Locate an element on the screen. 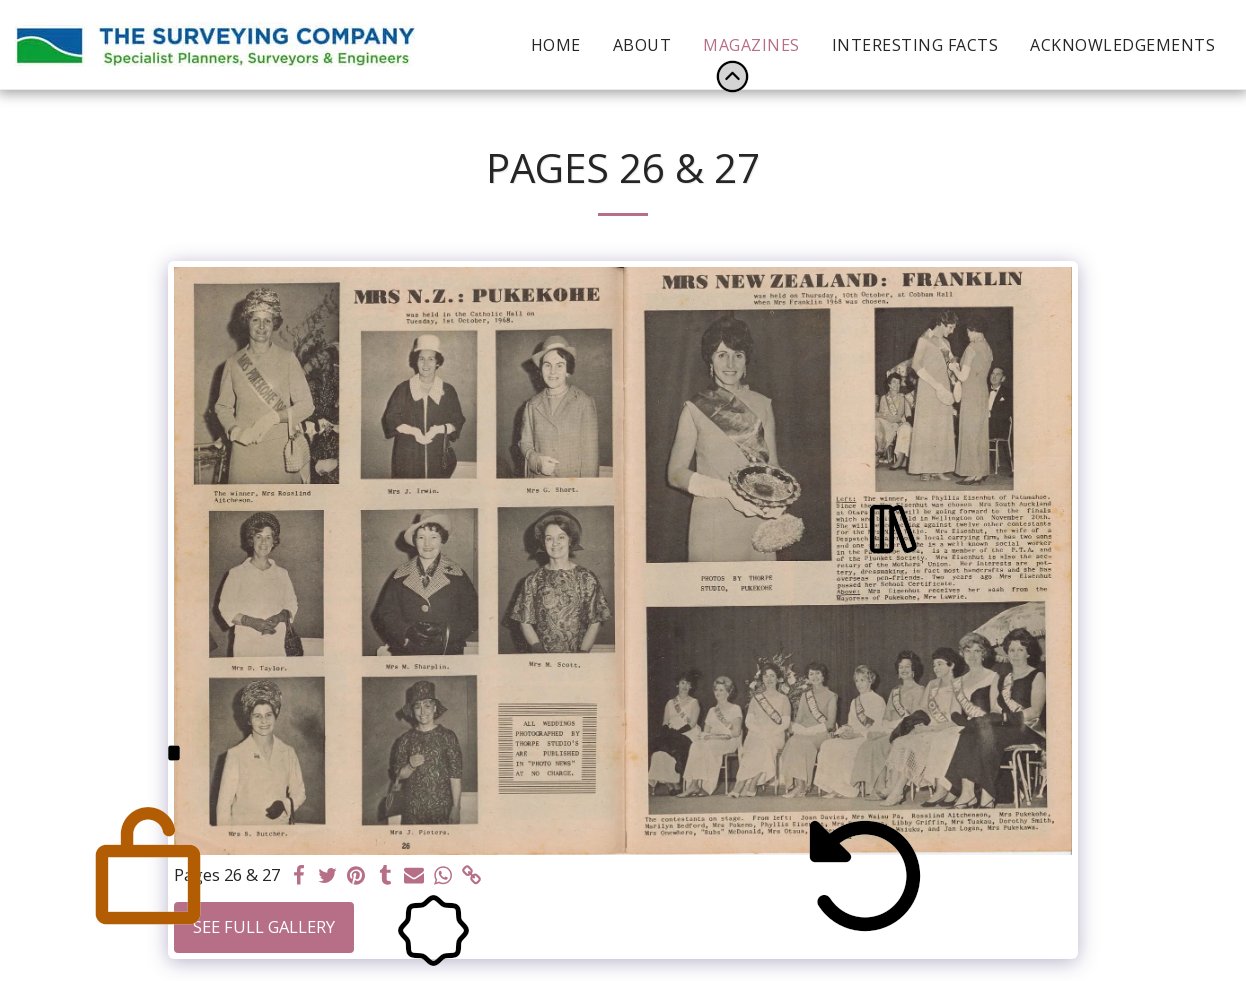 This screenshot has width=1246, height=981. access your library or collection is located at coordinates (894, 529).